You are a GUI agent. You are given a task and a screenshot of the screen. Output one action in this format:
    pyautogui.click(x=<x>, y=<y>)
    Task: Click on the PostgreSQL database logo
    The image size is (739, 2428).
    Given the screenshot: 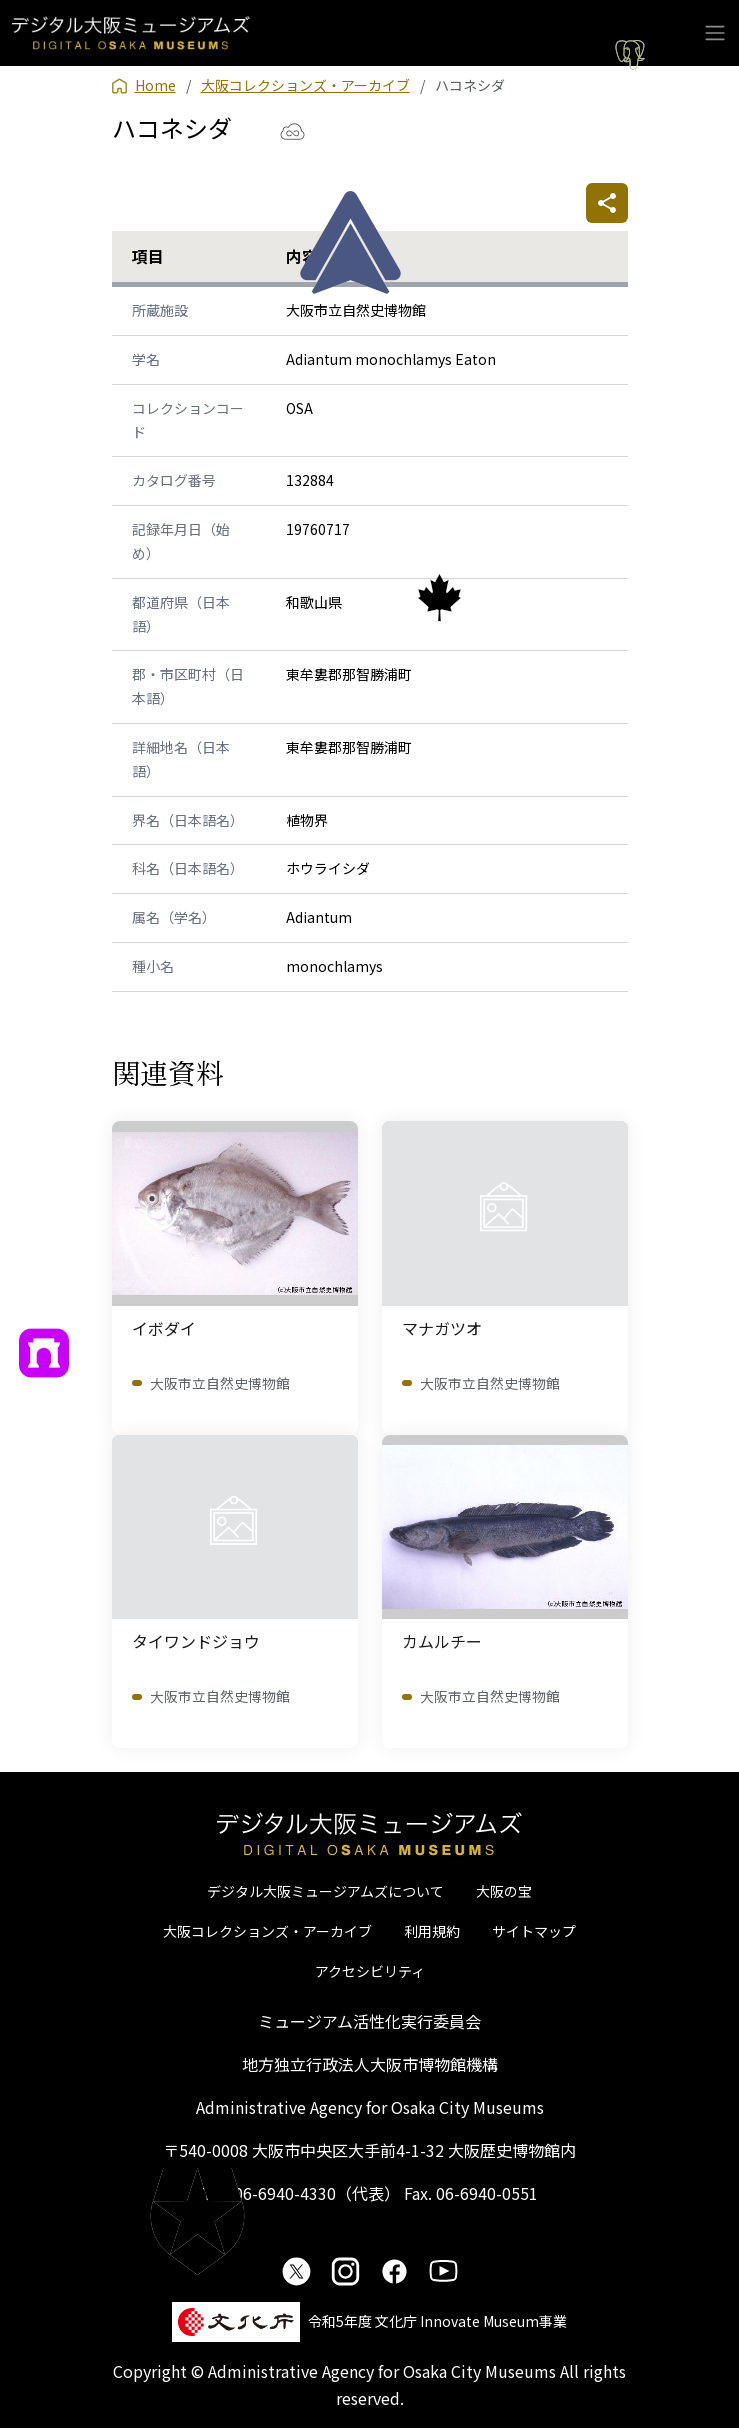 What is the action you would take?
    pyautogui.click(x=630, y=55)
    